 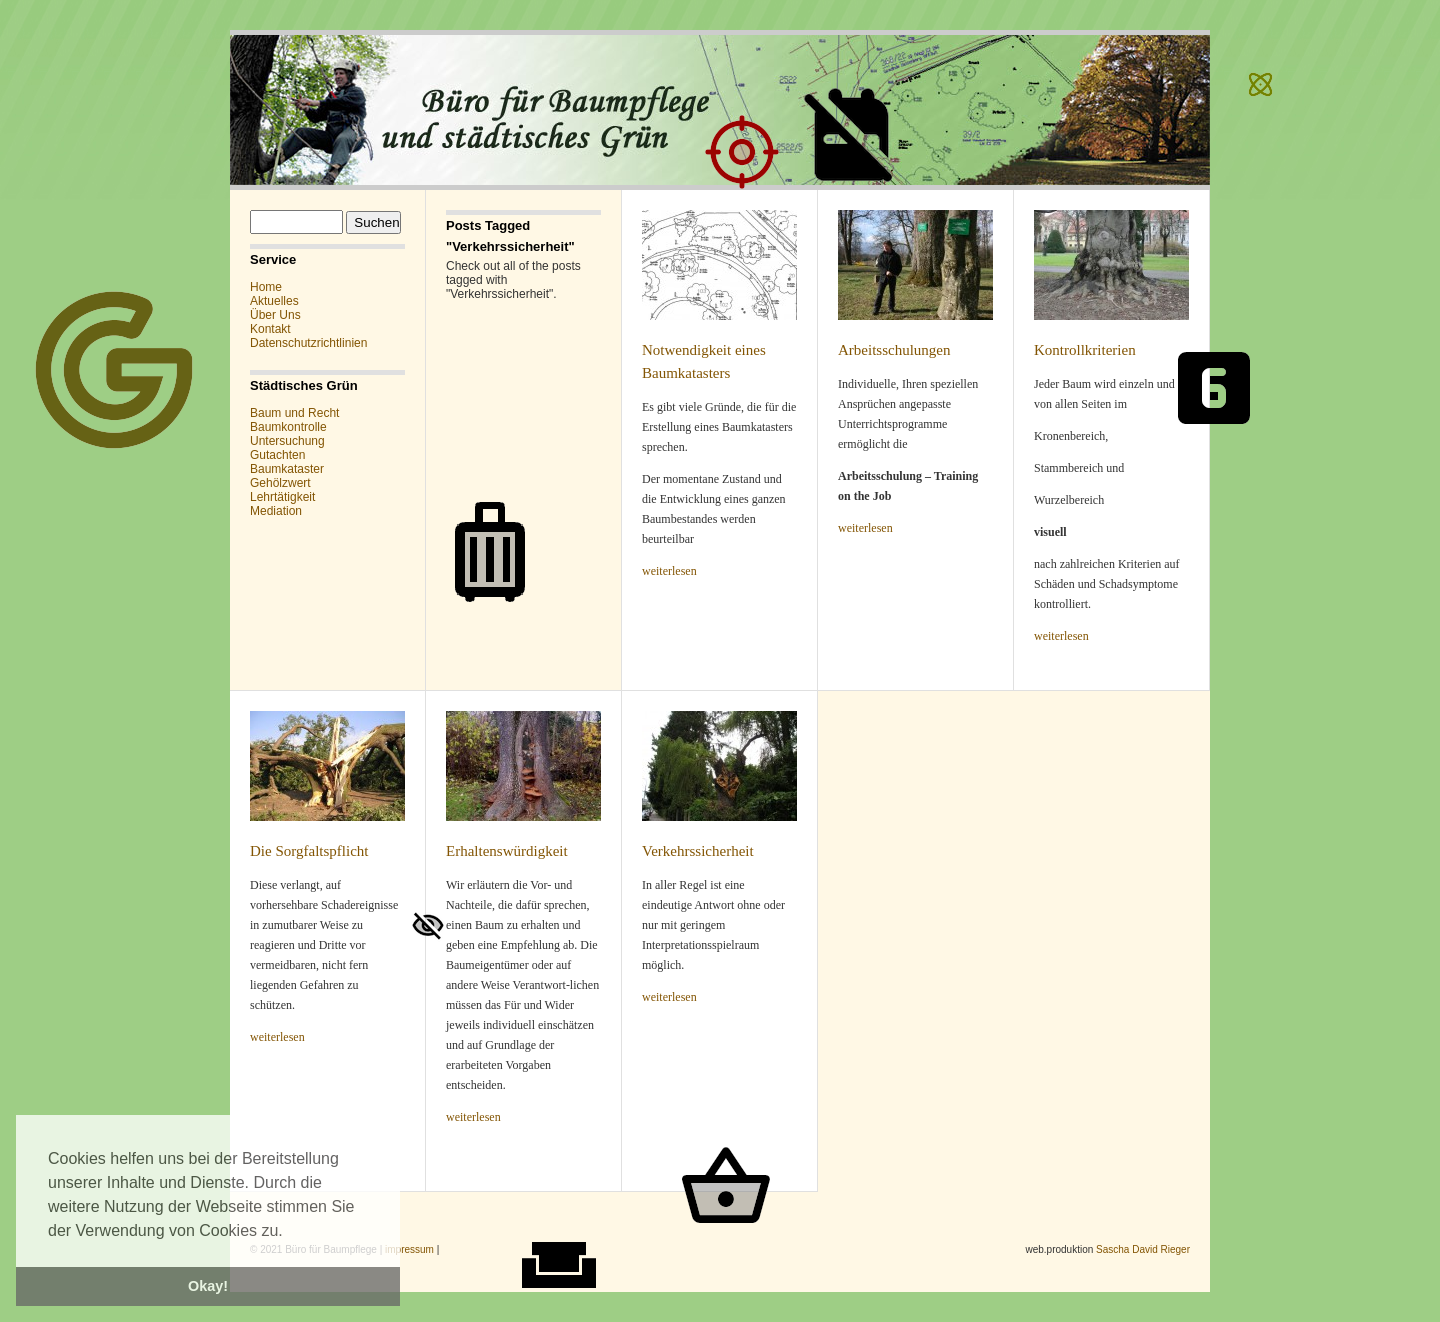 I want to click on hide password or sensitive content, so click(x=428, y=926).